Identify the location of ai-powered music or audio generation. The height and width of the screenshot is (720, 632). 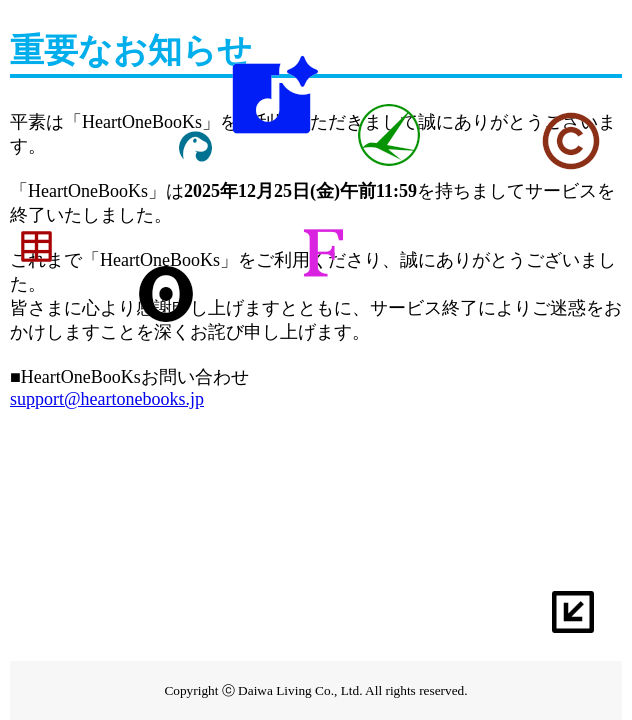
(271, 98).